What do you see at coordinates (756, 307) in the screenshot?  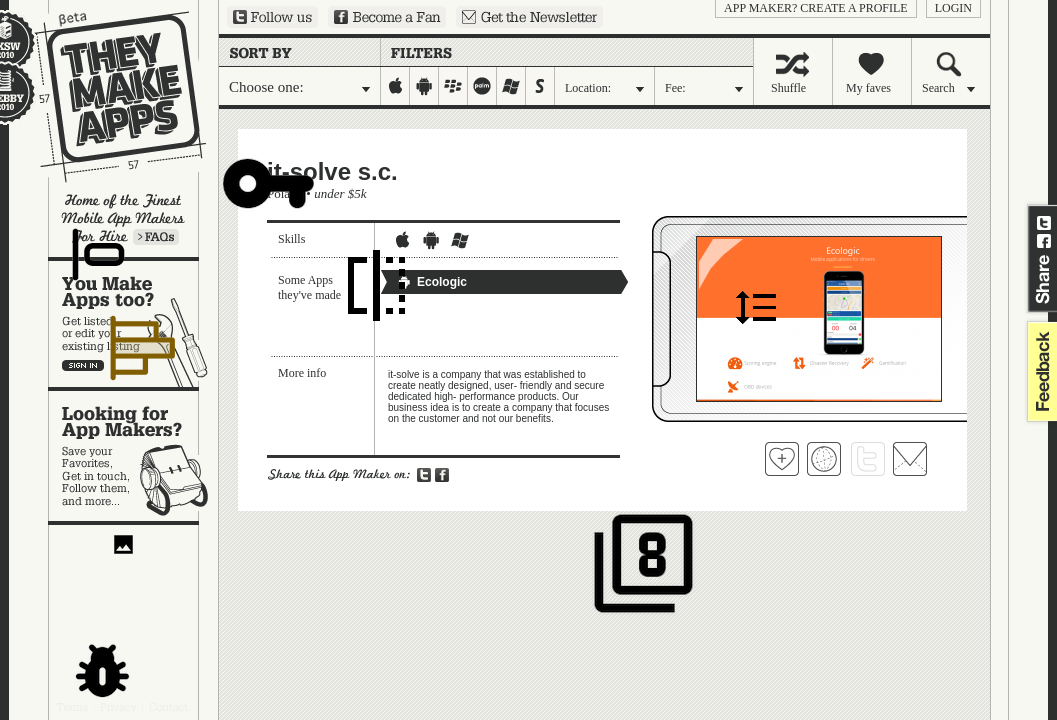 I see `adjust line spacing in text` at bounding box center [756, 307].